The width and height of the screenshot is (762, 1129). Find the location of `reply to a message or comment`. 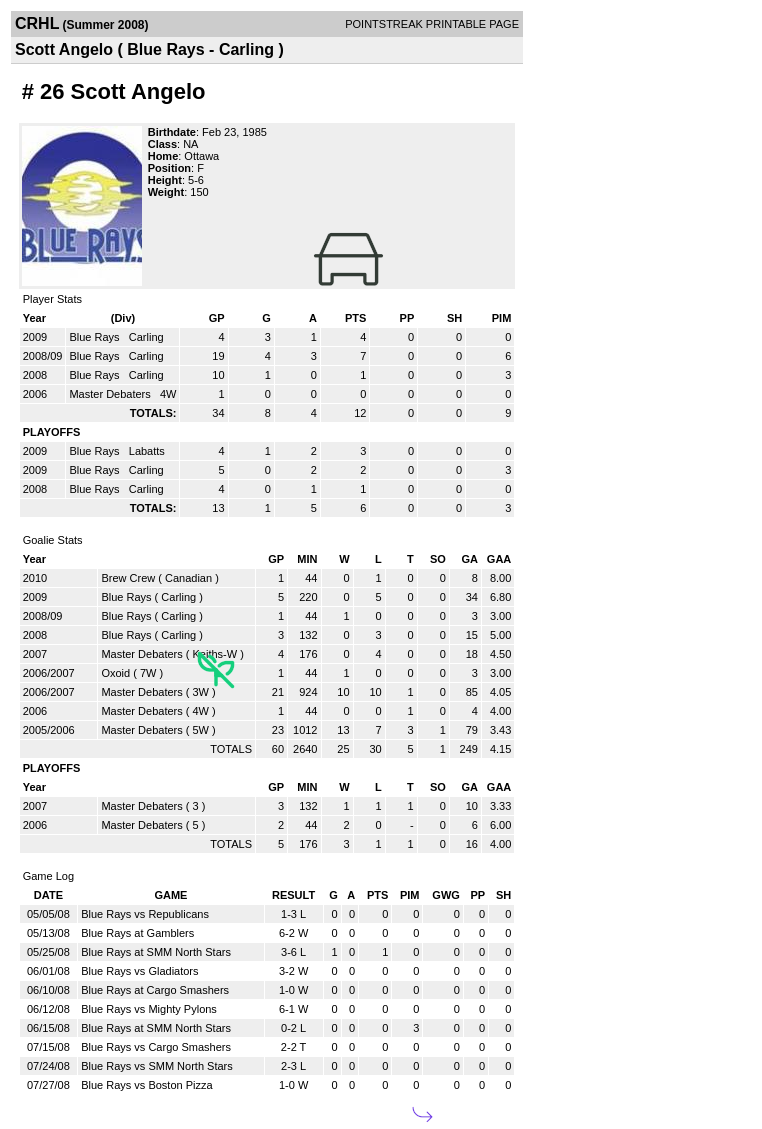

reply to a message or comment is located at coordinates (422, 1114).